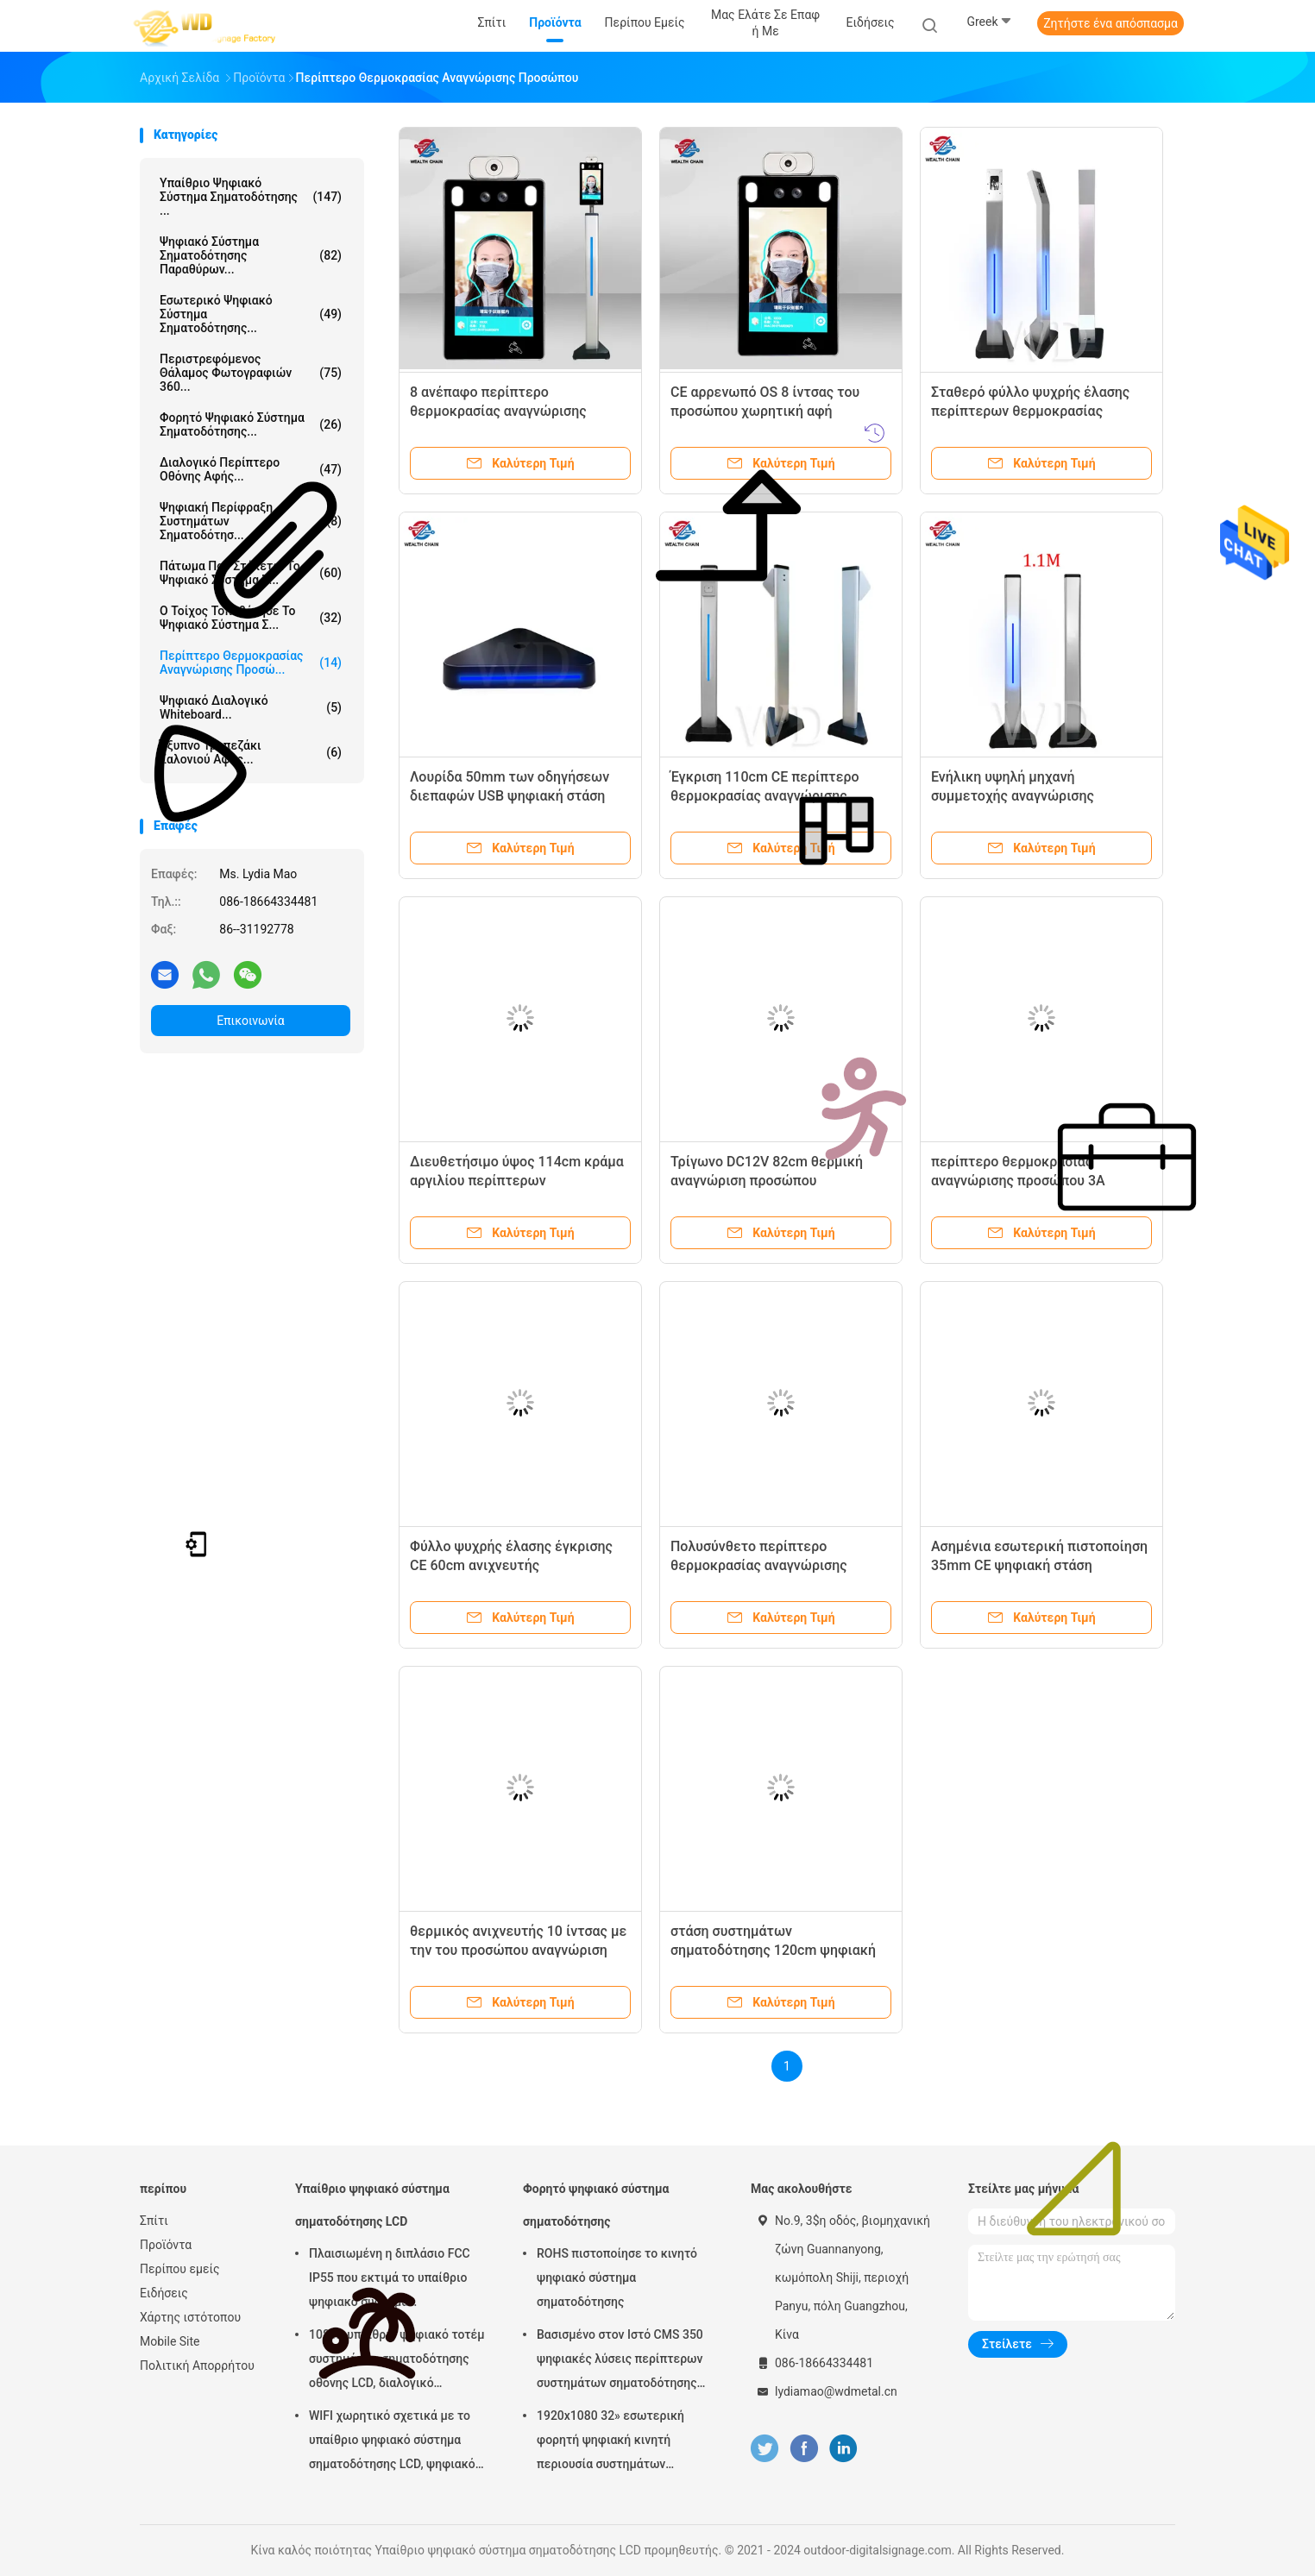 Image resolution: width=1315 pixels, height=2576 pixels. Describe the element at coordinates (367, 2334) in the screenshot. I see `indicates vacation or travel mode` at that location.